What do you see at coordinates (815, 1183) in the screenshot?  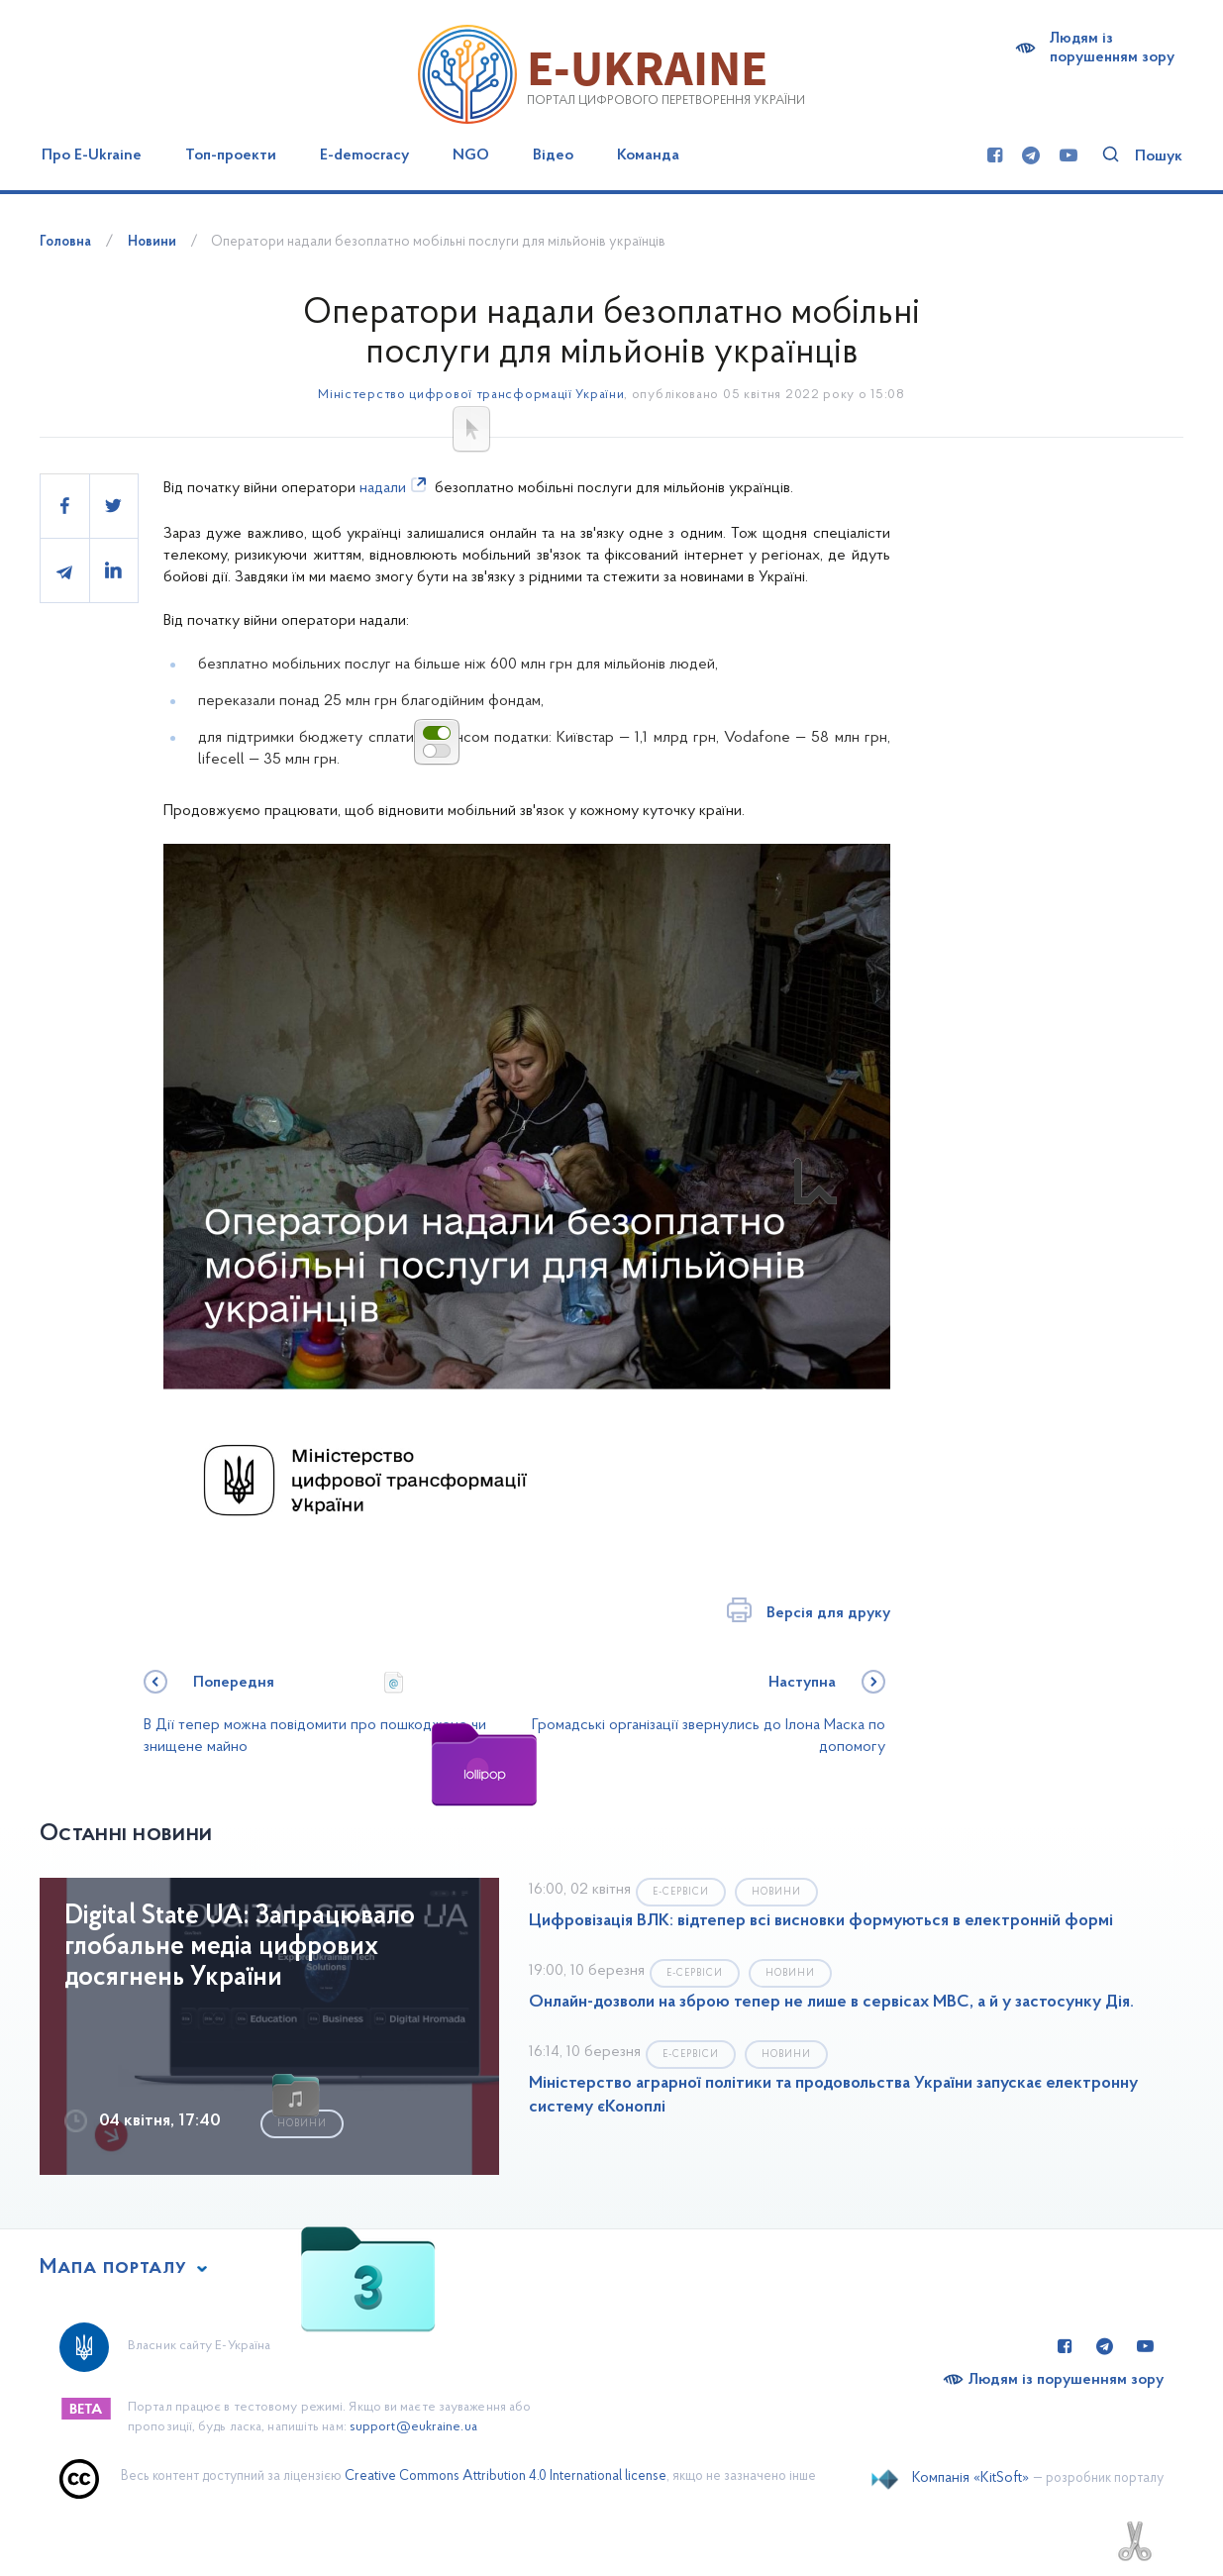 I see `launch the nibbles snake game` at bounding box center [815, 1183].